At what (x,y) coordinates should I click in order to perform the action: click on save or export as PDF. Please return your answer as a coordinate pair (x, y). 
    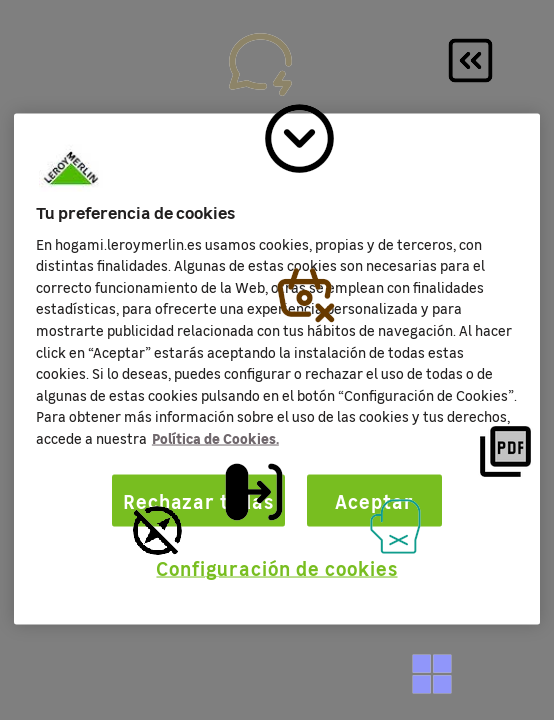
    Looking at the image, I should click on (505, 451).